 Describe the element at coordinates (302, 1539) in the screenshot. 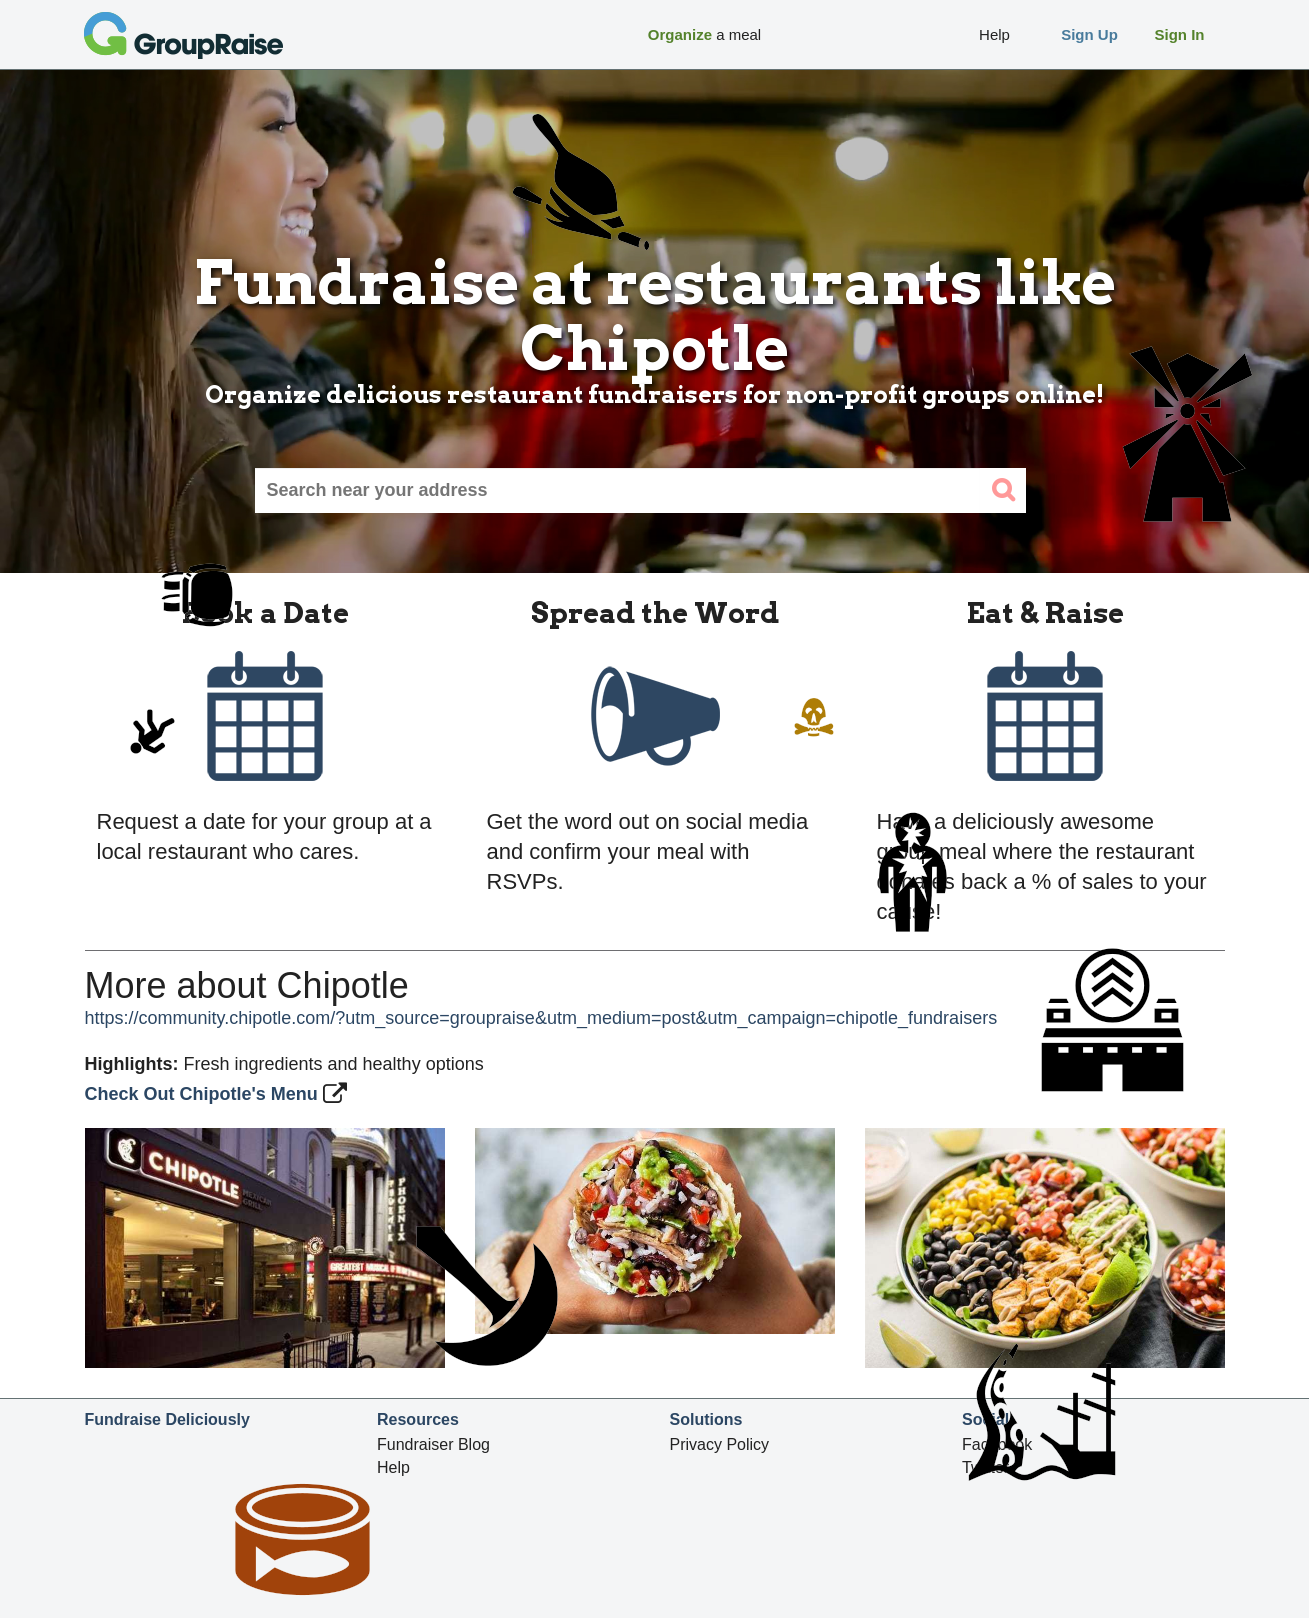

I see `canned fish item in a game inventory` at that location.